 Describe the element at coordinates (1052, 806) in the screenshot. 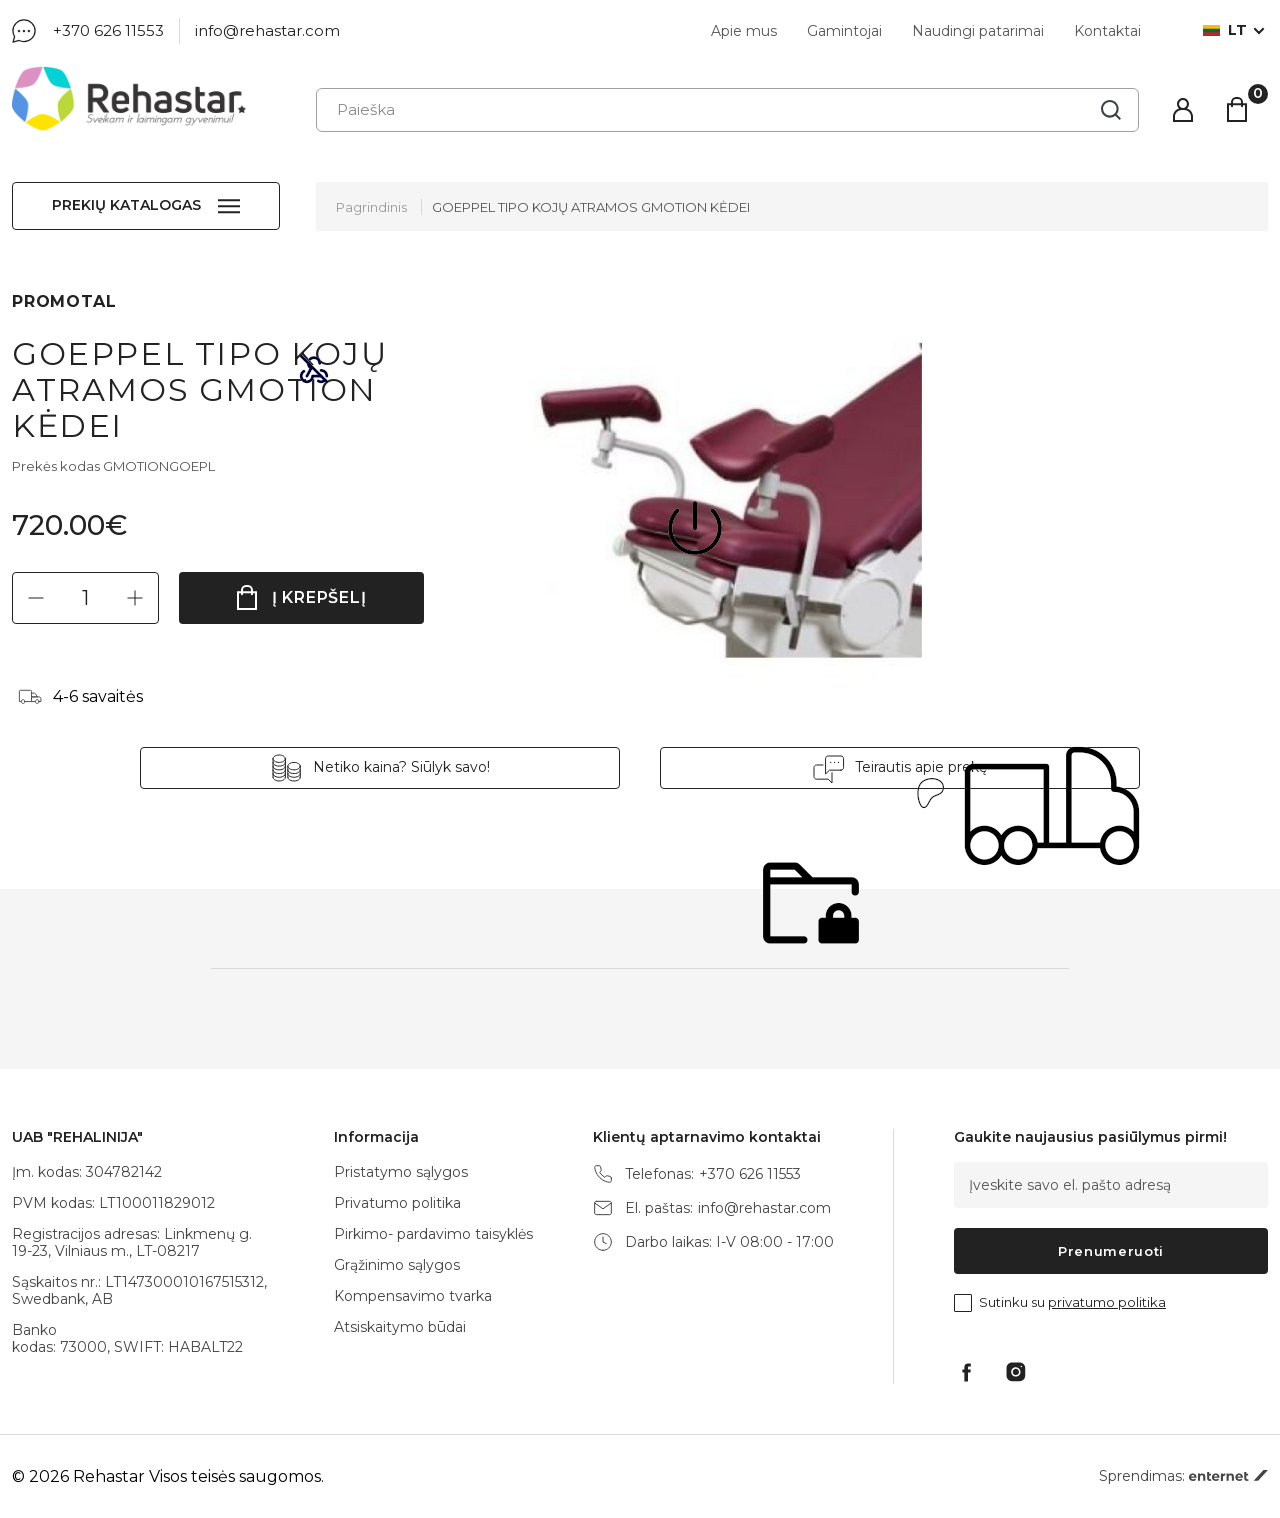

I see `view shipping or delivery status` at that location.